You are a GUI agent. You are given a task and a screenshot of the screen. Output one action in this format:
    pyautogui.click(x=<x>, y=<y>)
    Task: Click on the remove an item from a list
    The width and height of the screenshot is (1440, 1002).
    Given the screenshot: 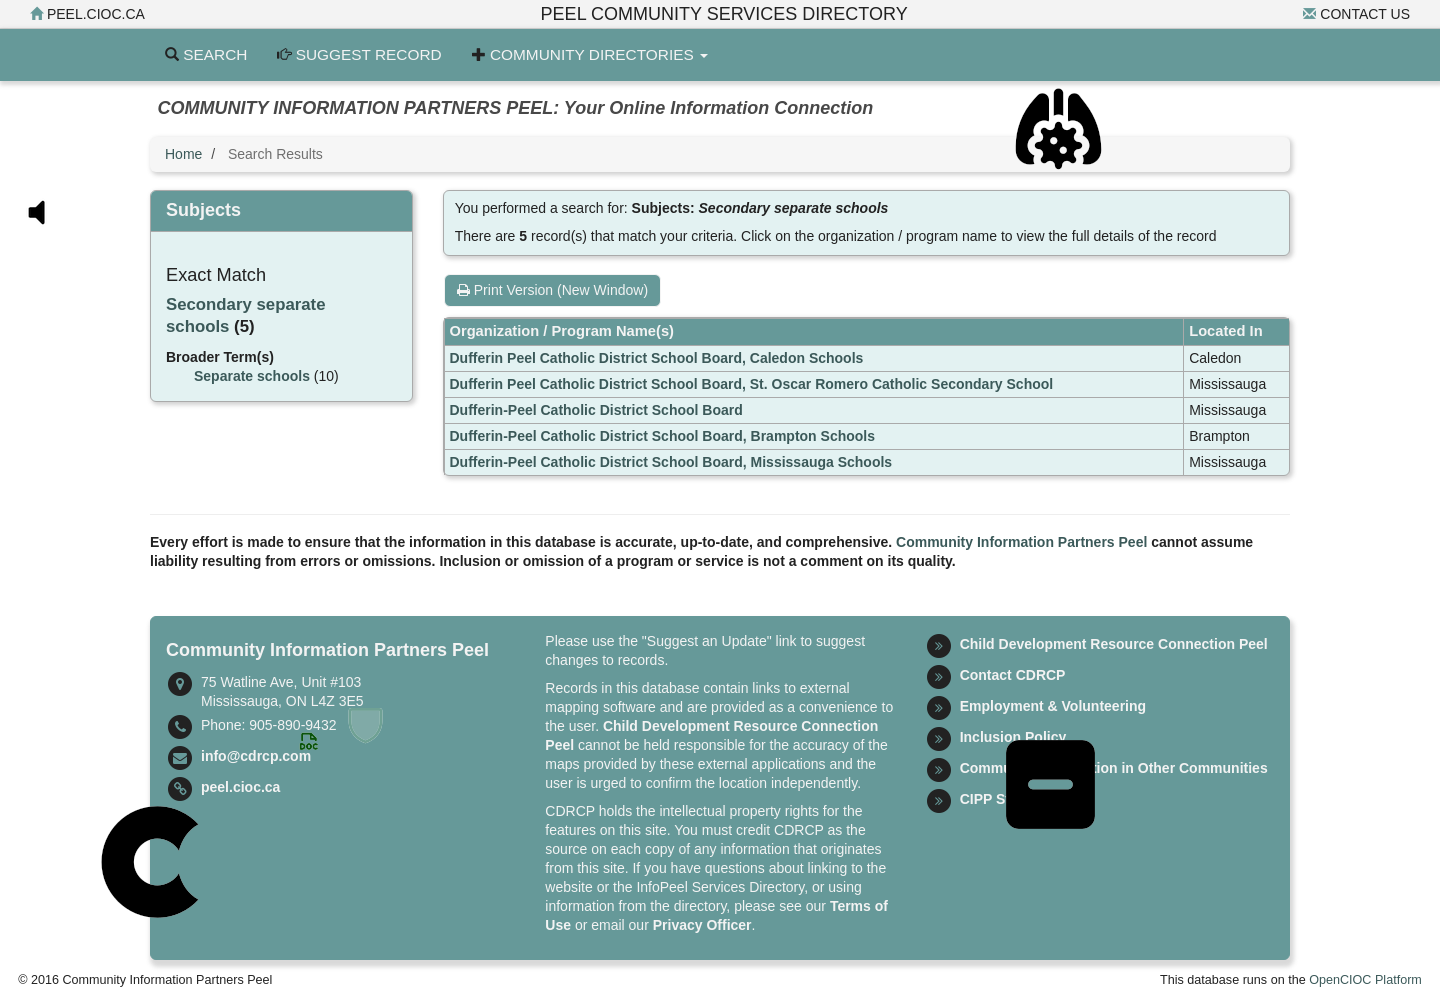 What is the action you would take?
    pyautogui.click(x=1050, y=784)
    